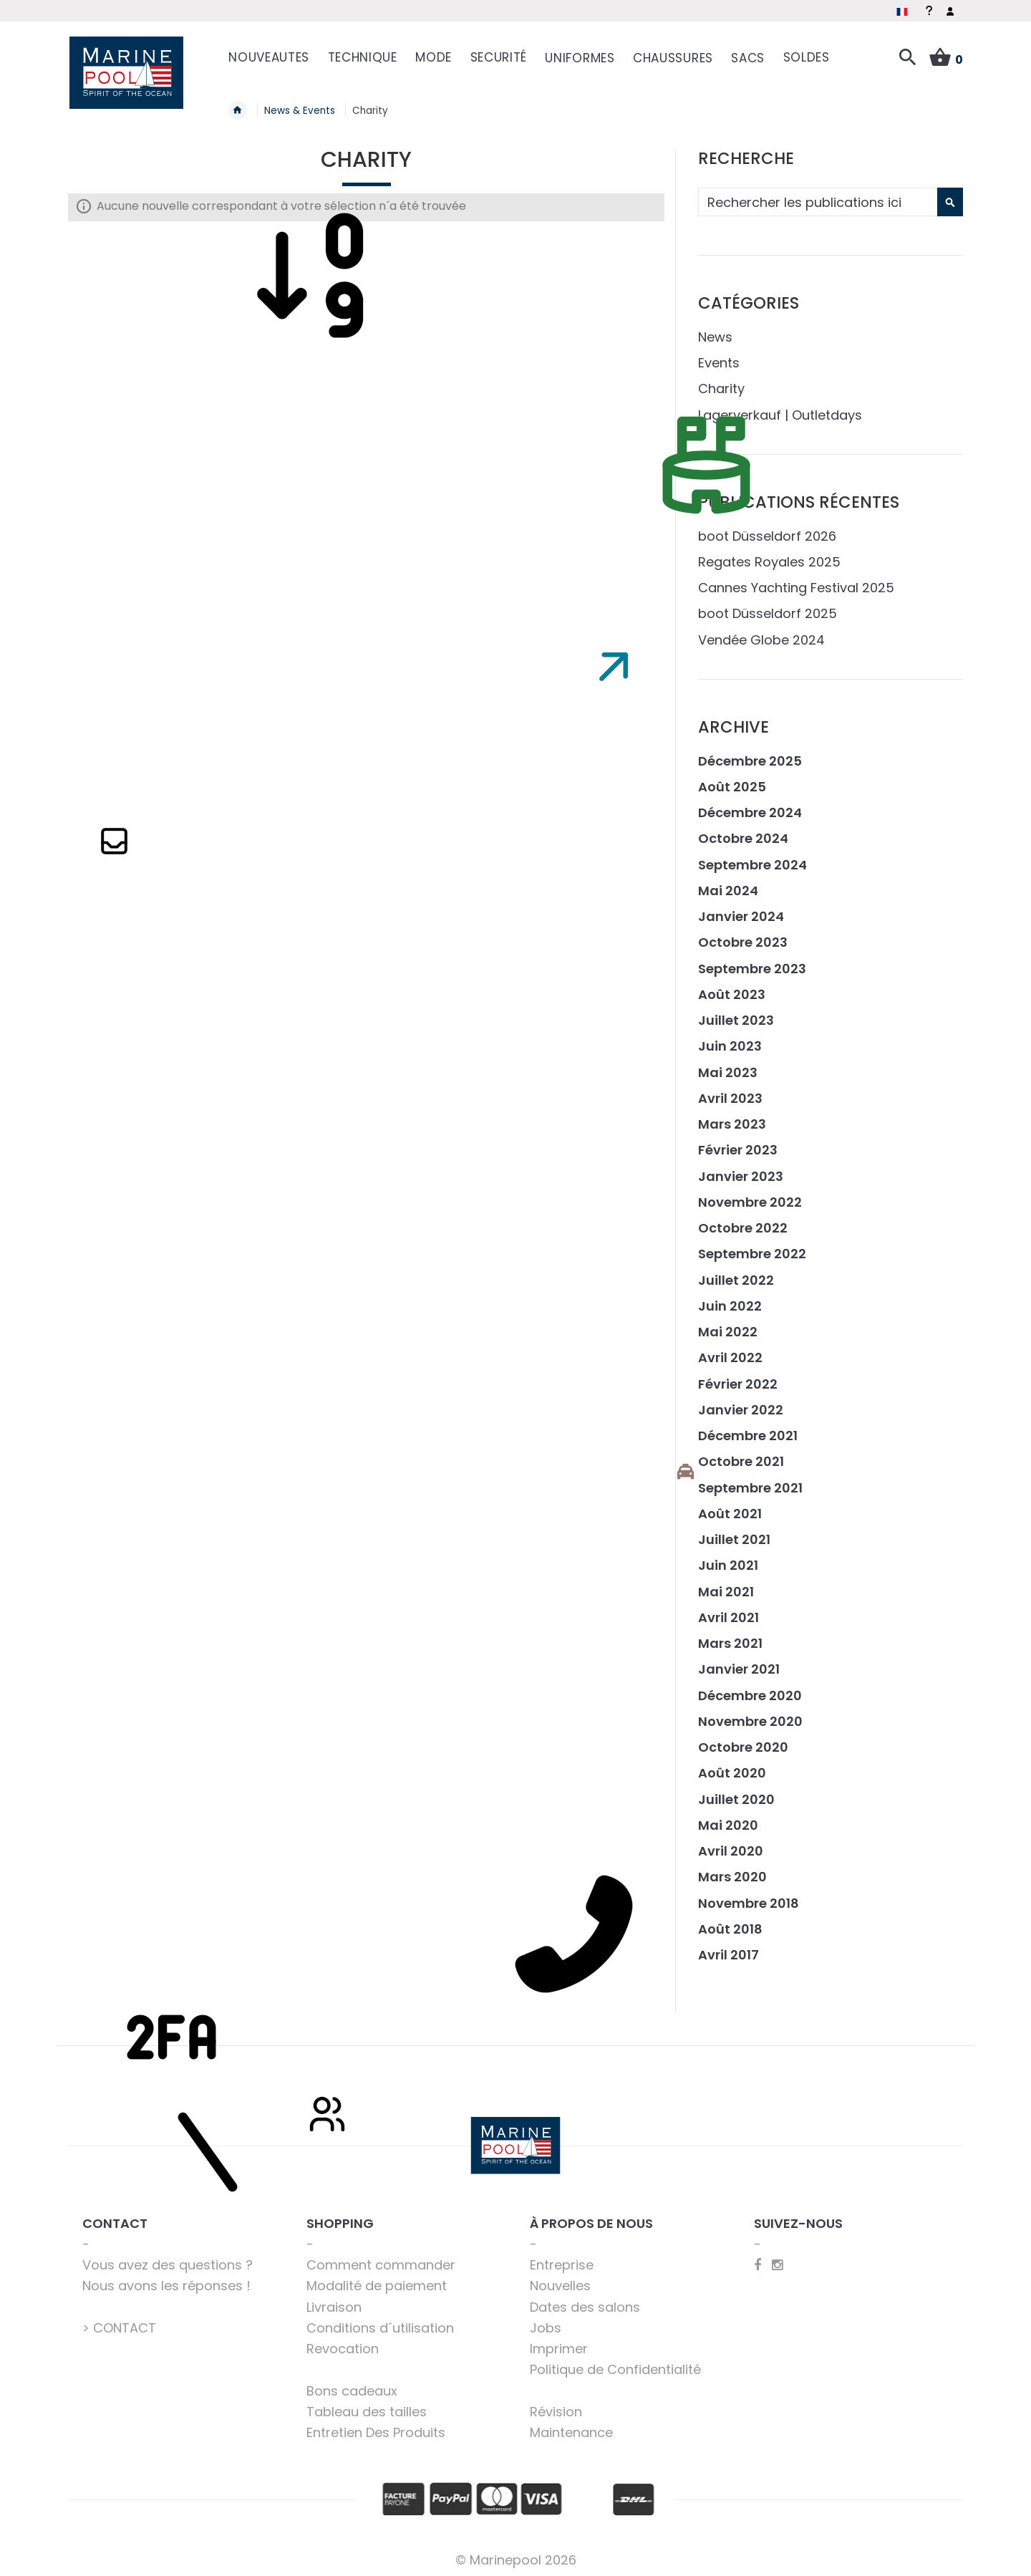  Describe the element at coordinates (685, 1472) in the screenshot. I see `request a taxi or cab ride` at that location.